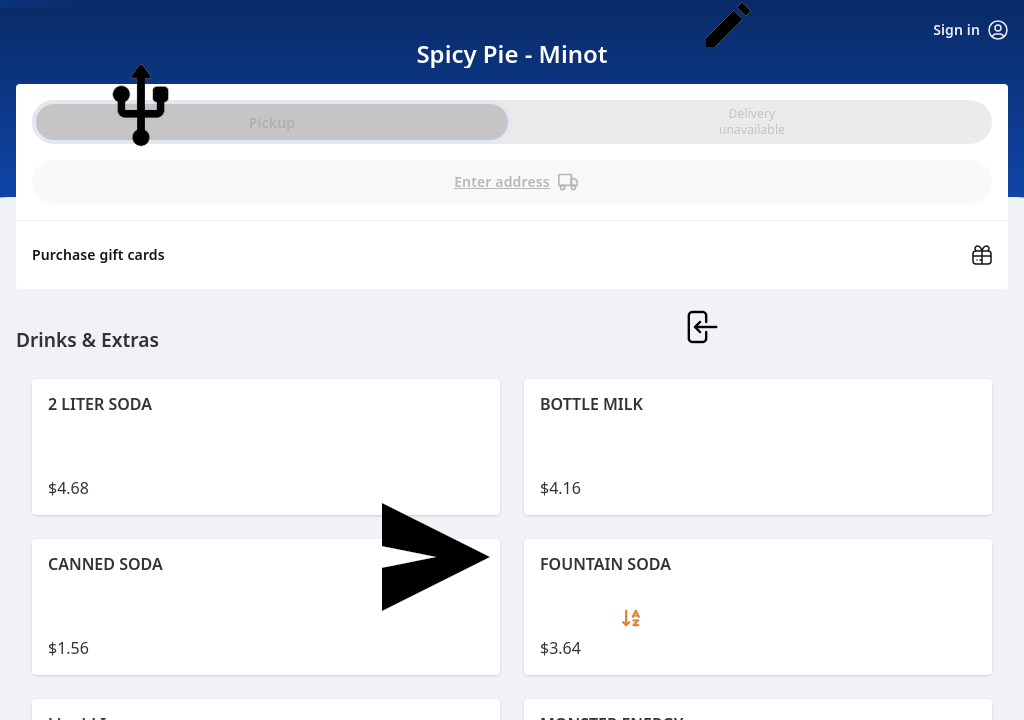 Image resolution: width=1024 pixels, height=720 pixels. I want to click on log out of your account, so click(700, 327).